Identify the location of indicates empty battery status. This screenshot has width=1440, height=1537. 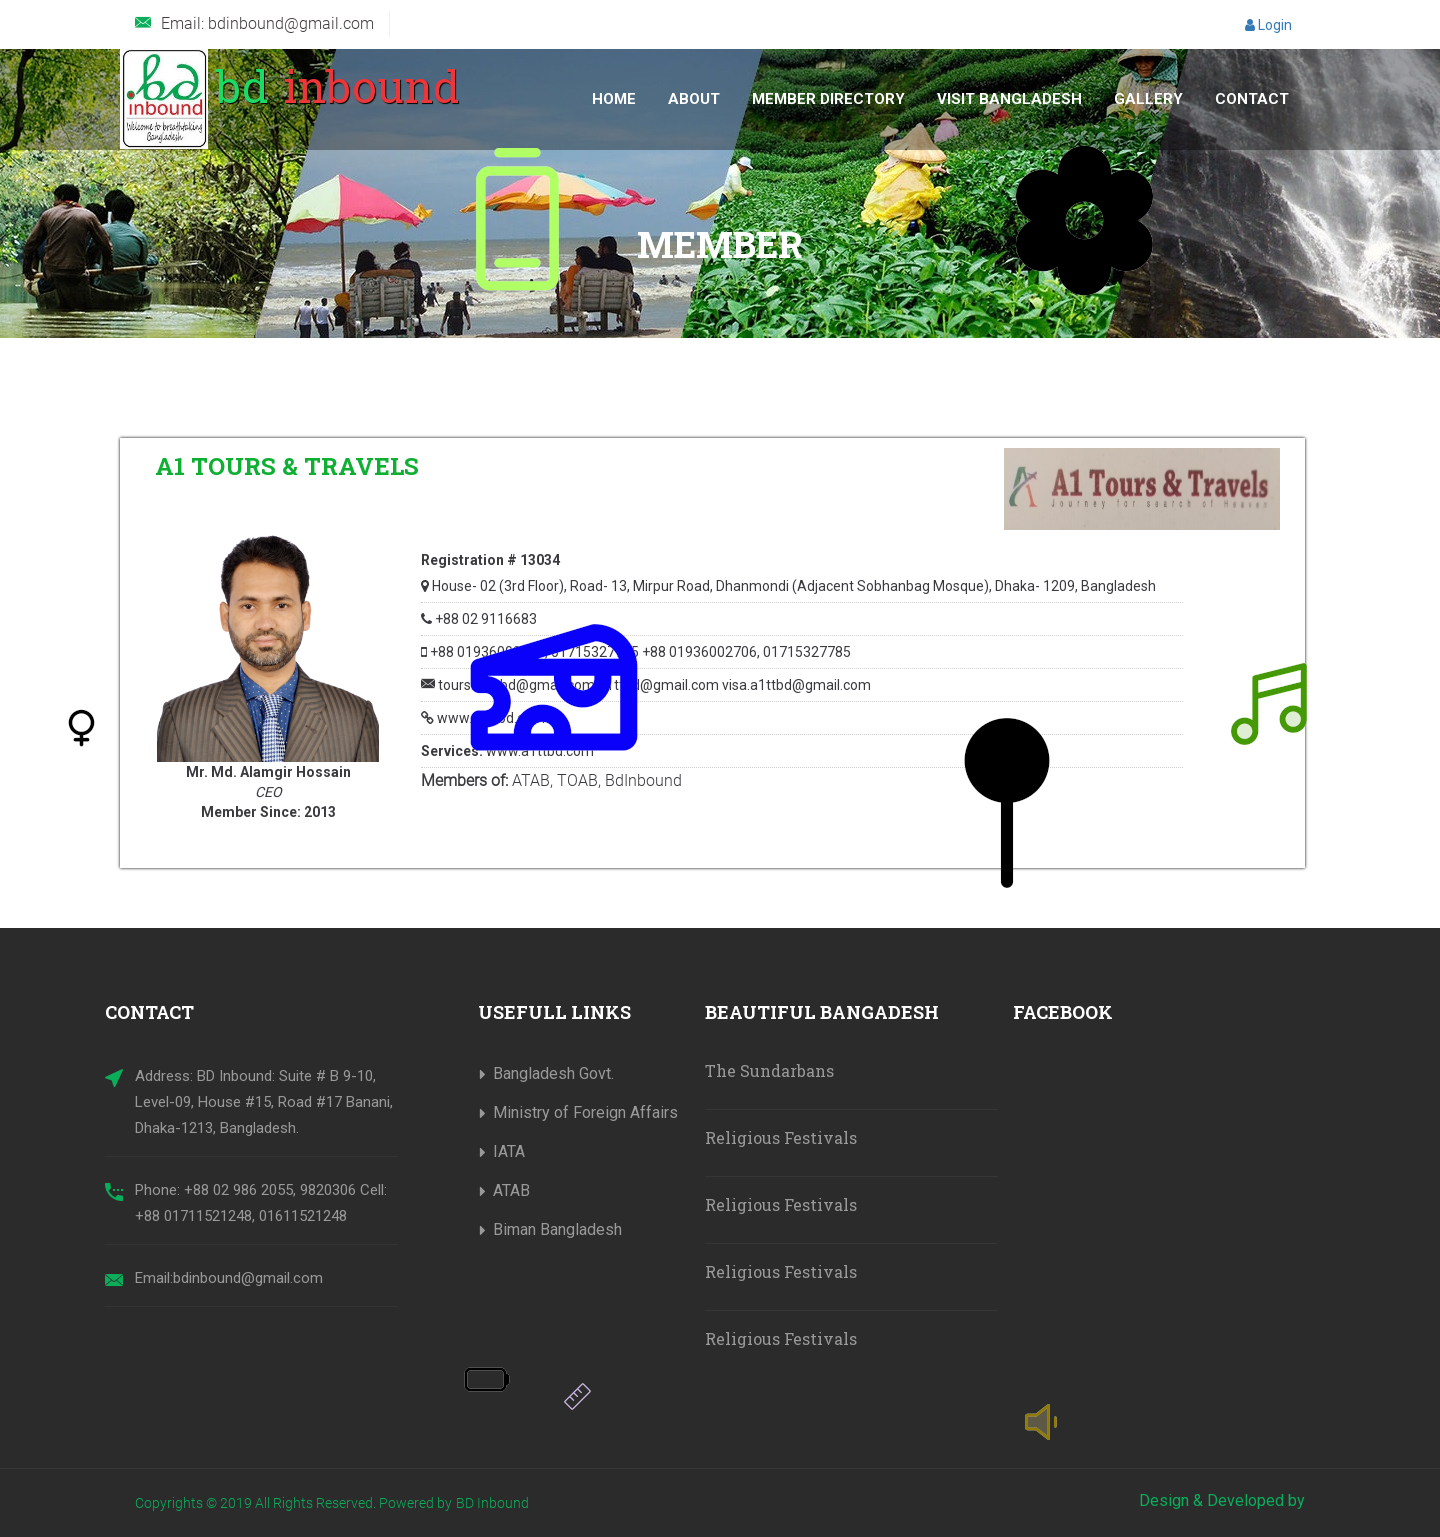
(487, 1378).